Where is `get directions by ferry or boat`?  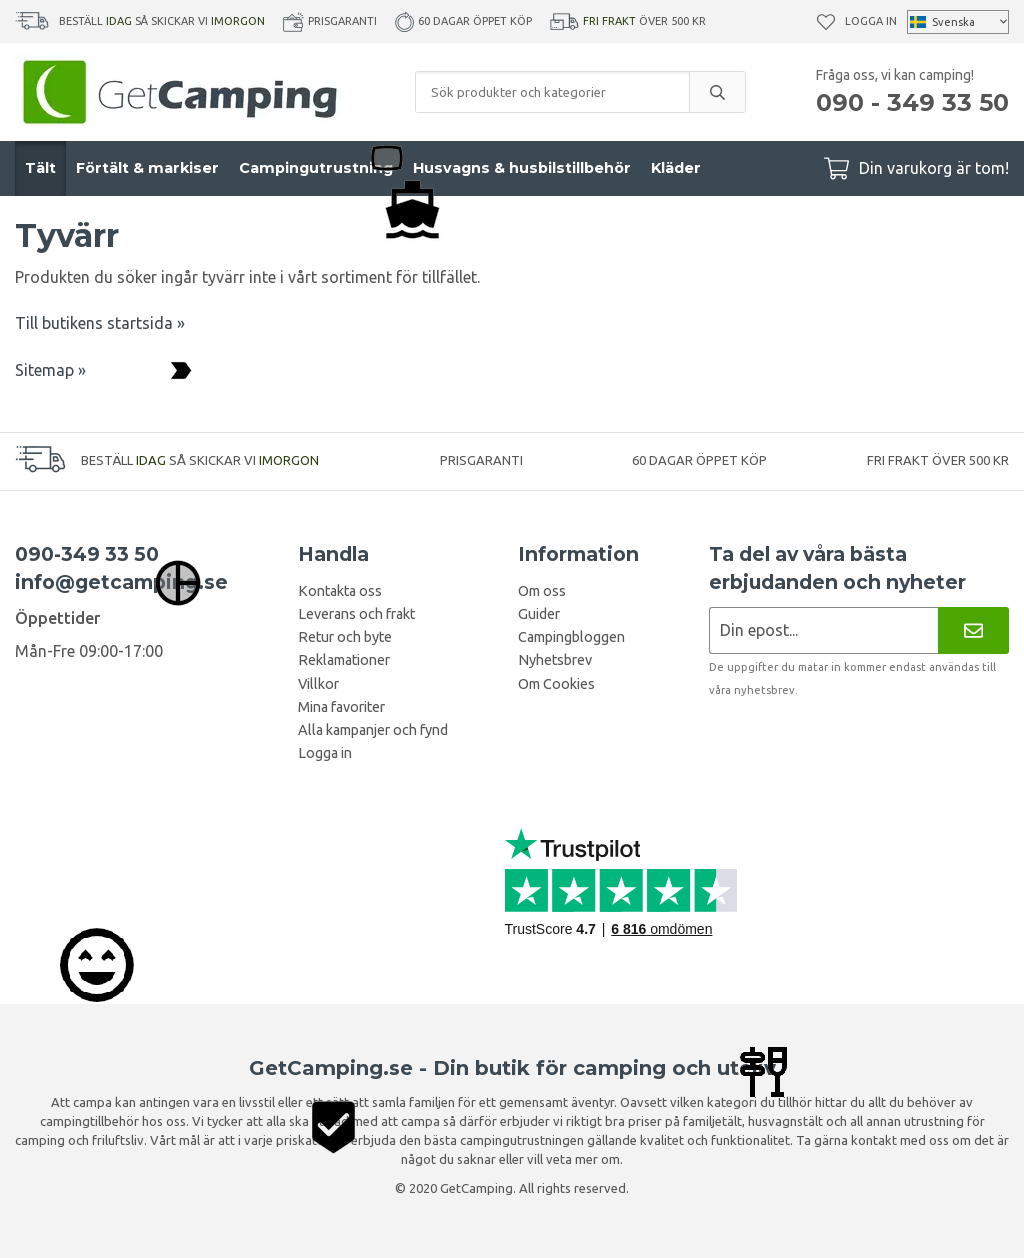
get directions by ferry or boat is located at coordinates (412, 209).